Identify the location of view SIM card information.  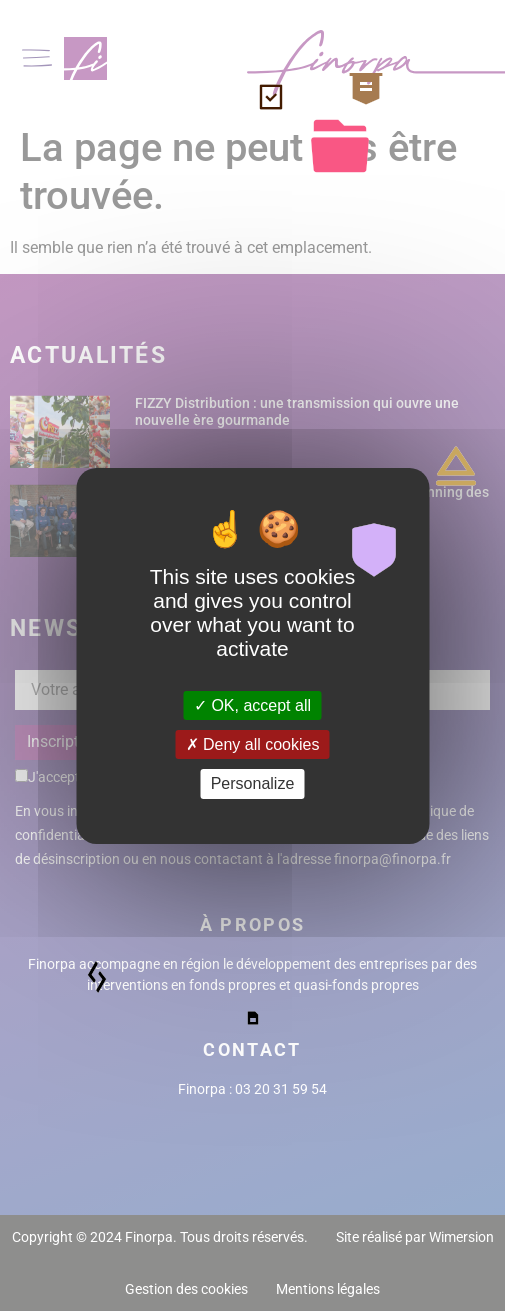
(253, 1018).